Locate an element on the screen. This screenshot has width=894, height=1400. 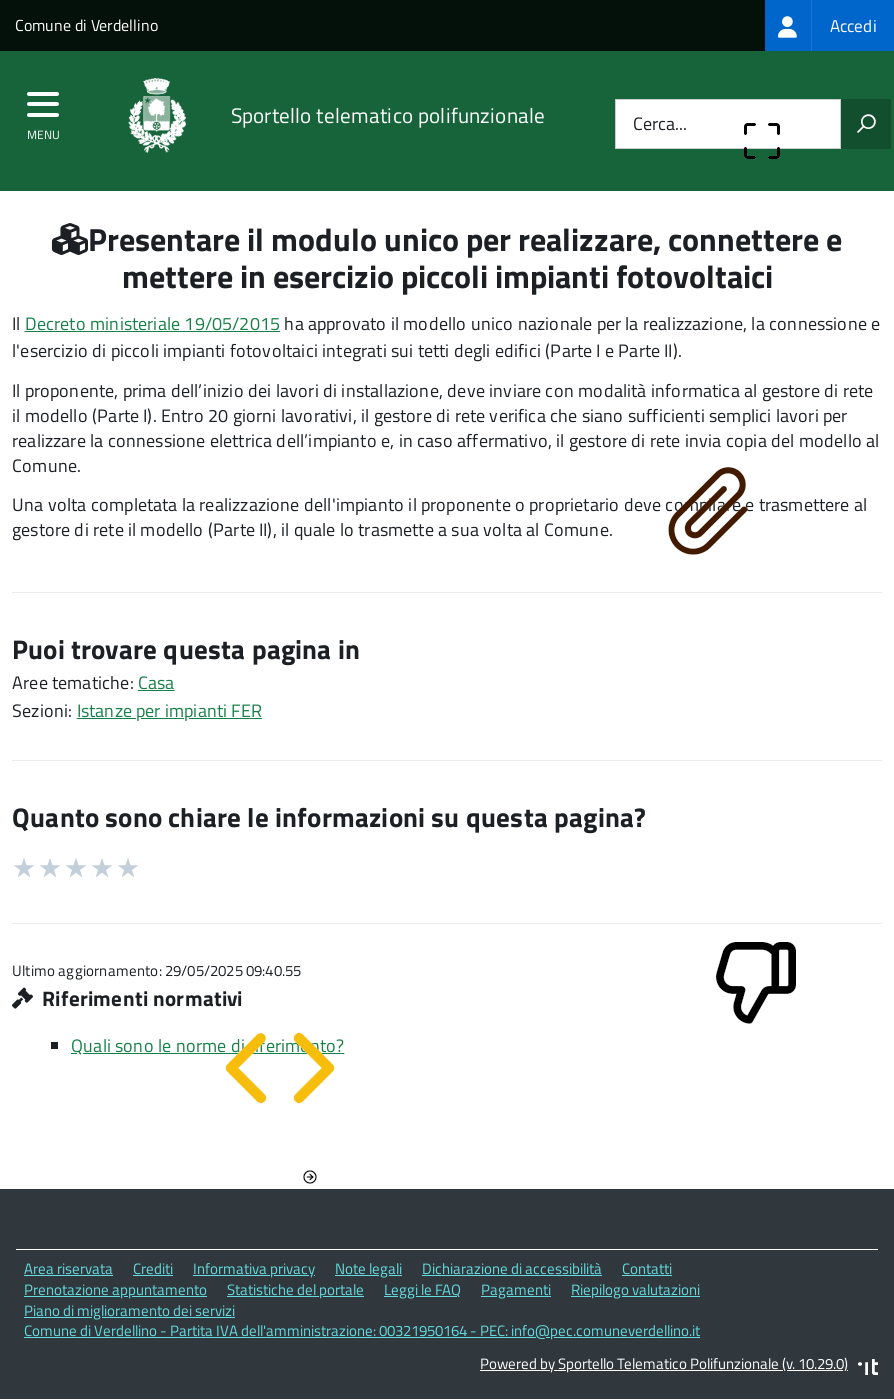
dislike or downvote content is located at coordinates (754, 983).